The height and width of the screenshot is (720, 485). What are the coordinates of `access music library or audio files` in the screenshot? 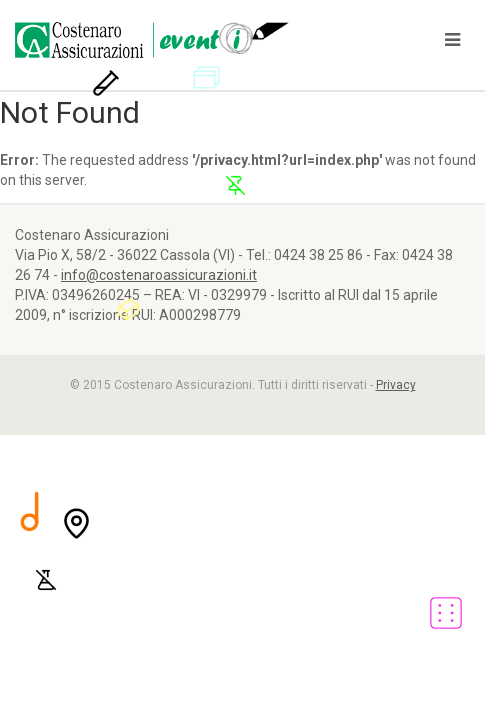 It's located at (29, 511).